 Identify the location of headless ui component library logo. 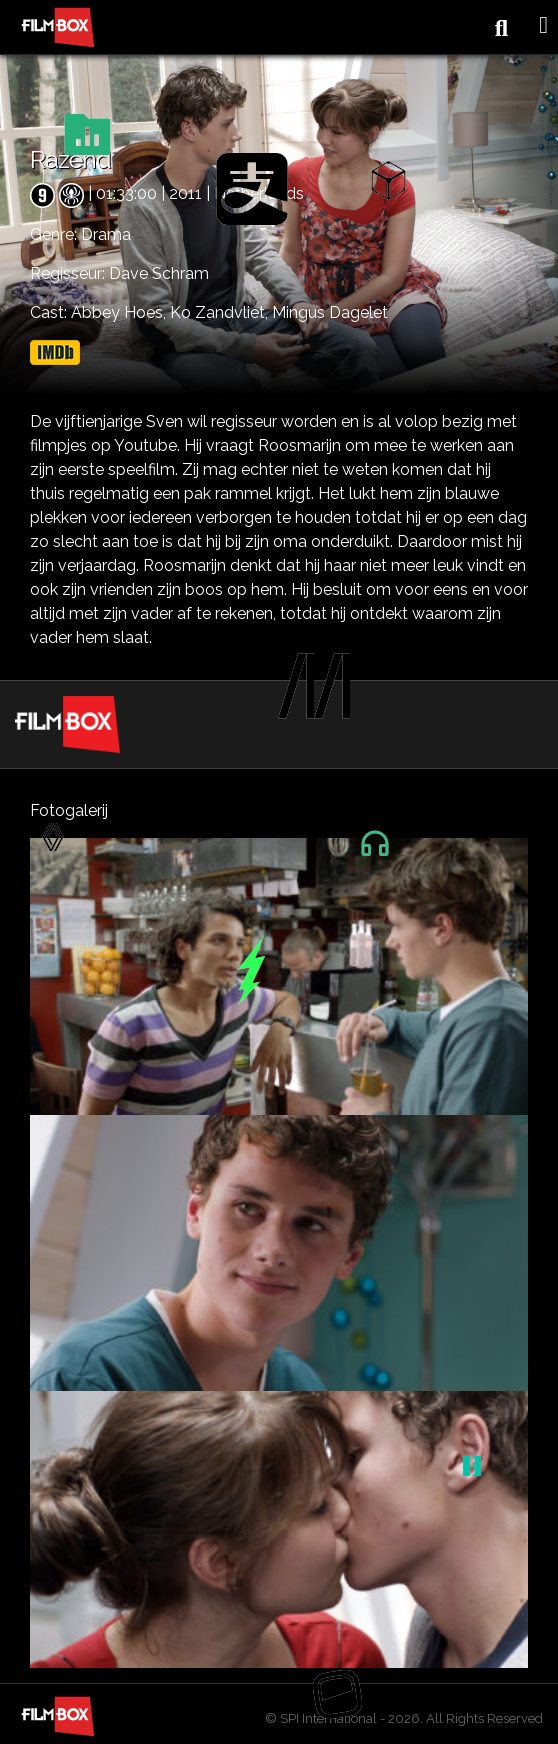
(337, 1694).